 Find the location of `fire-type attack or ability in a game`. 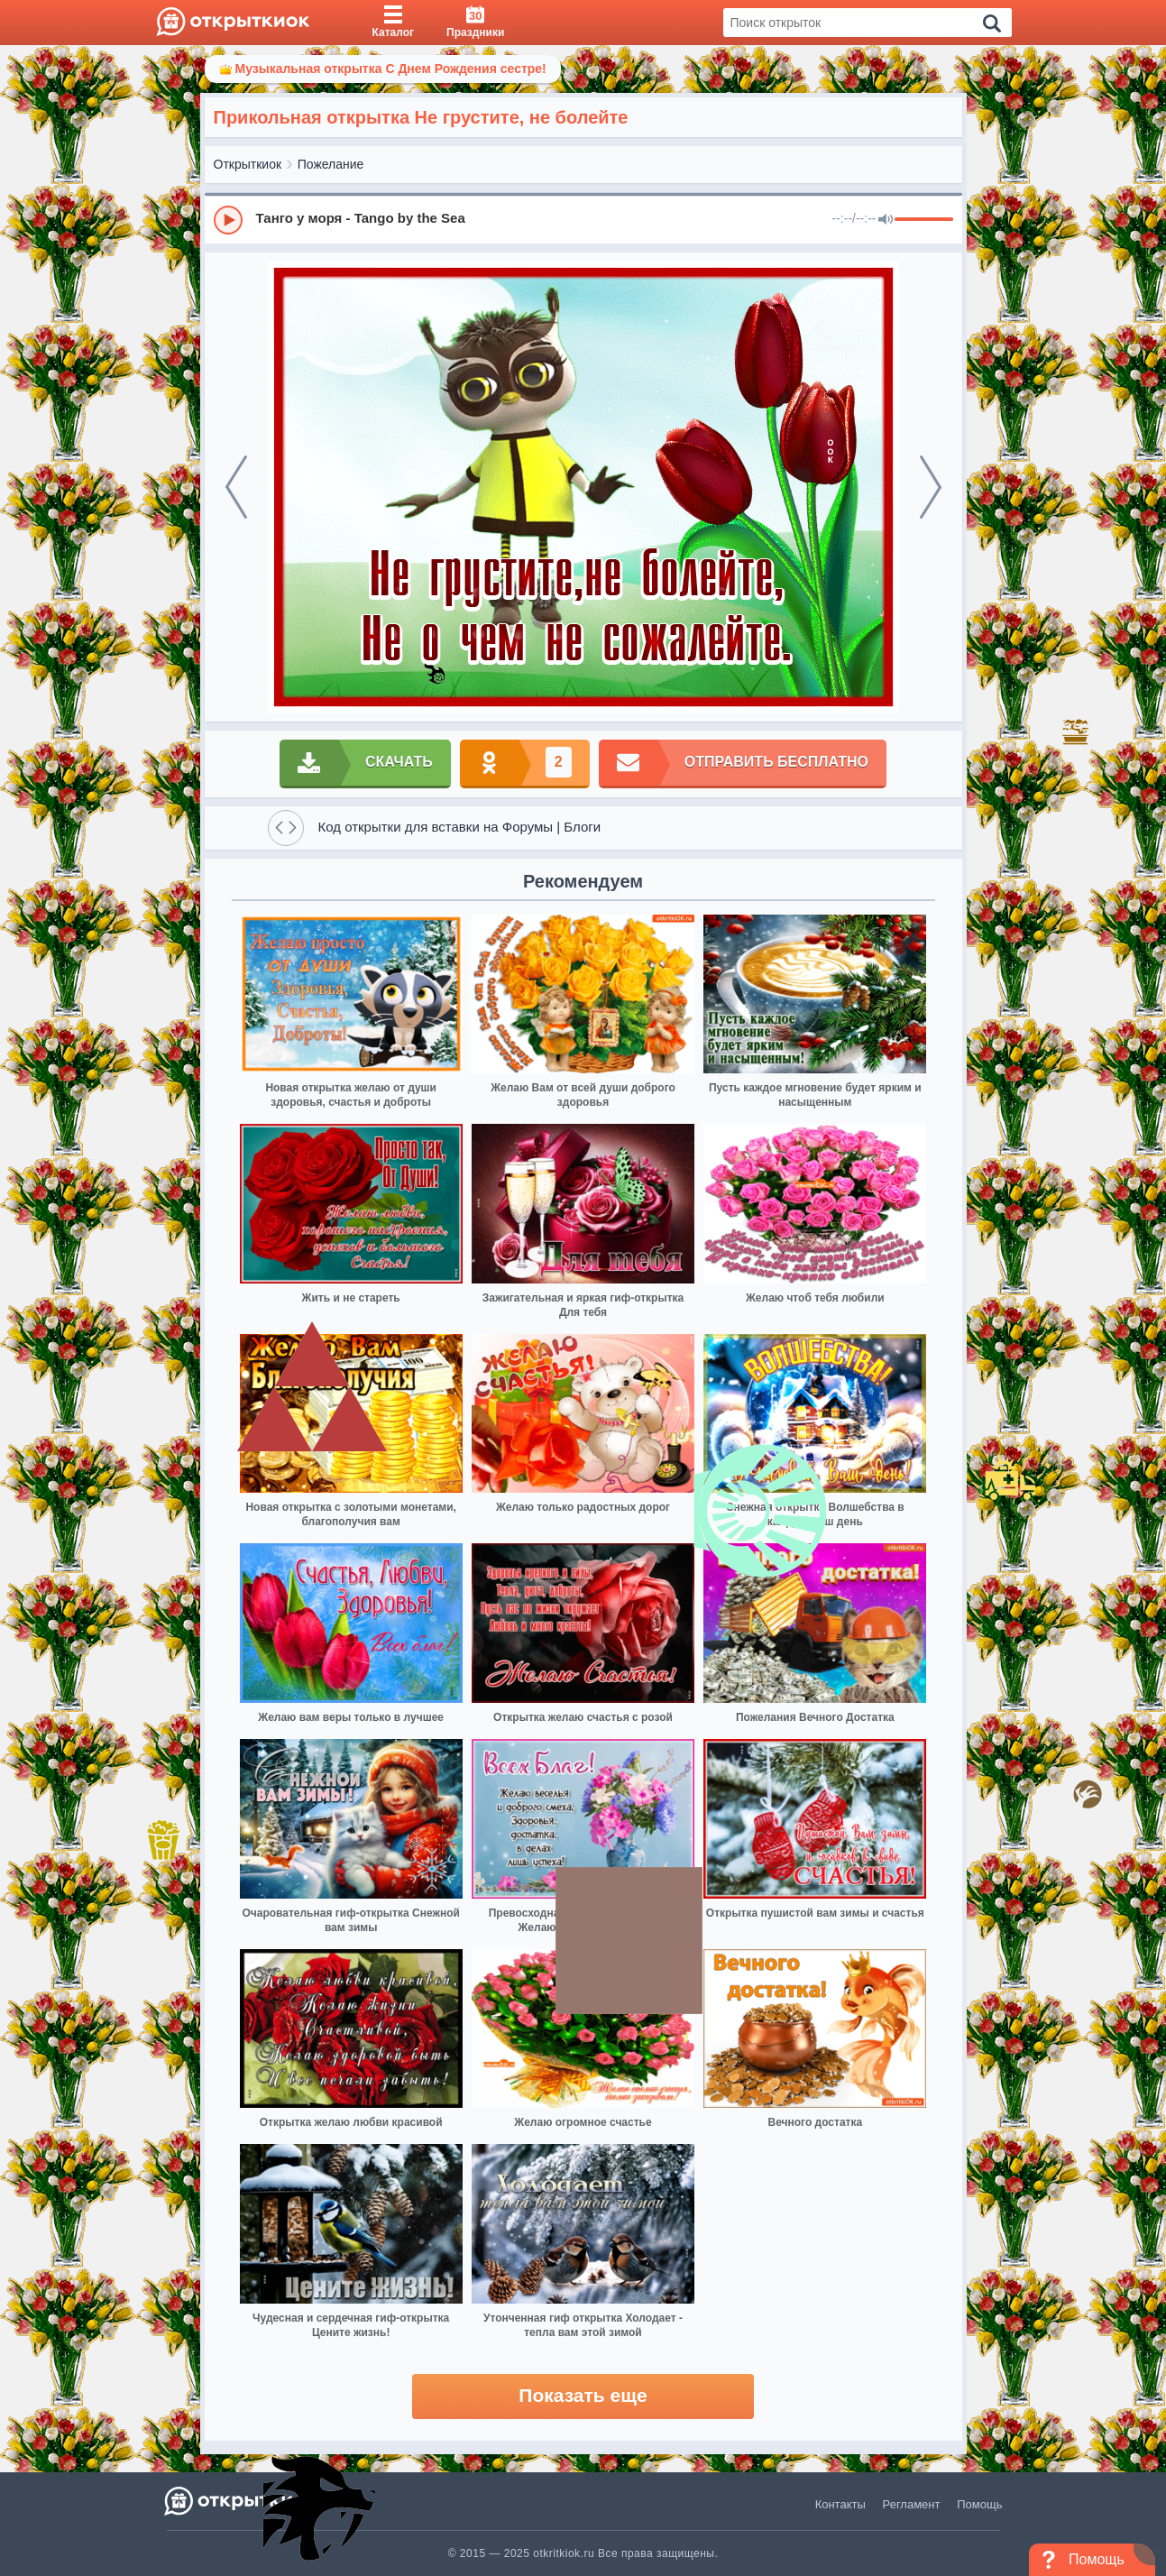

fire-type attack or ability in a game is located at coordinates (434, 673).